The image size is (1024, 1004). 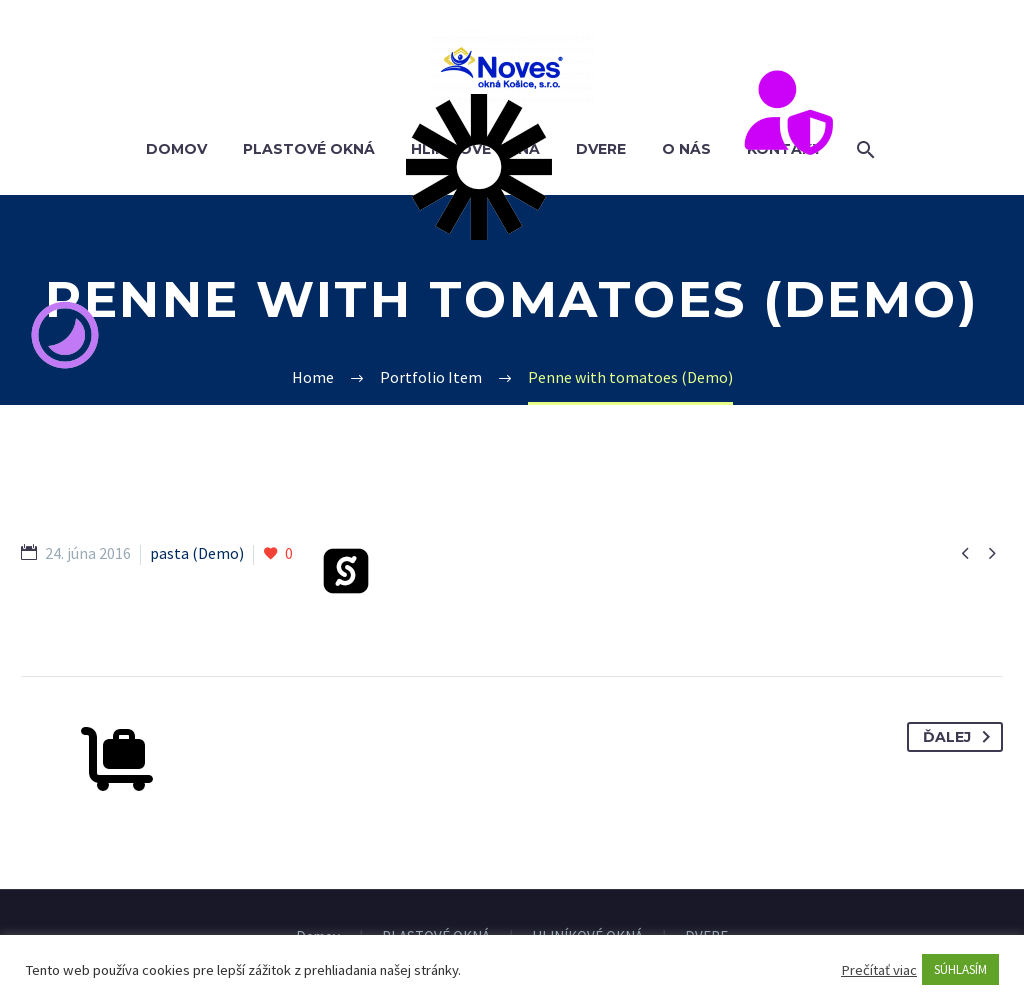 What do you see at coordinates (787, 109) in the screenshot?
I see `access user privacy and security settings` at bounding box center [787, 109].